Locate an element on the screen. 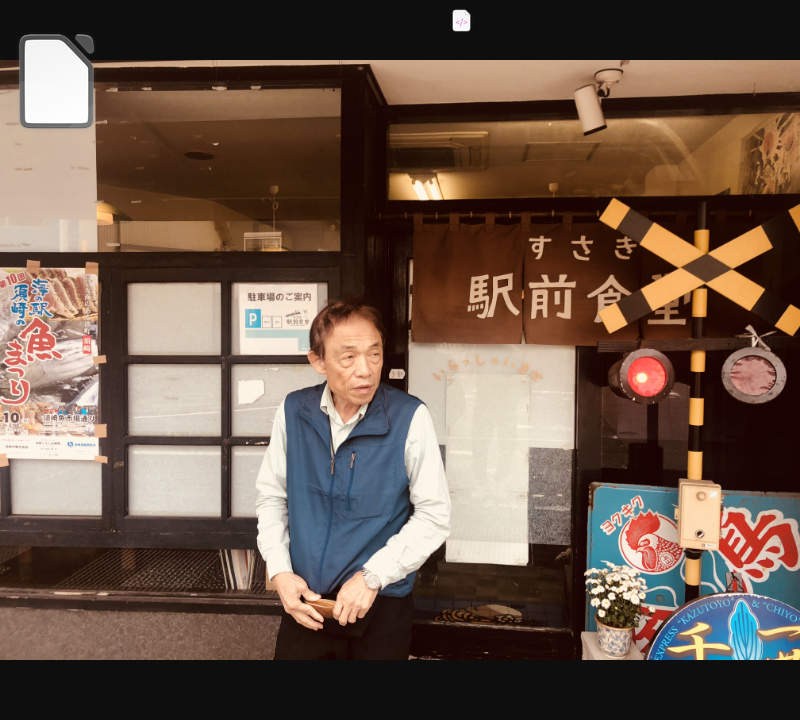 This screenshot has width=800, height=720. an xml file type indicator is located at coordinates (461, 20).